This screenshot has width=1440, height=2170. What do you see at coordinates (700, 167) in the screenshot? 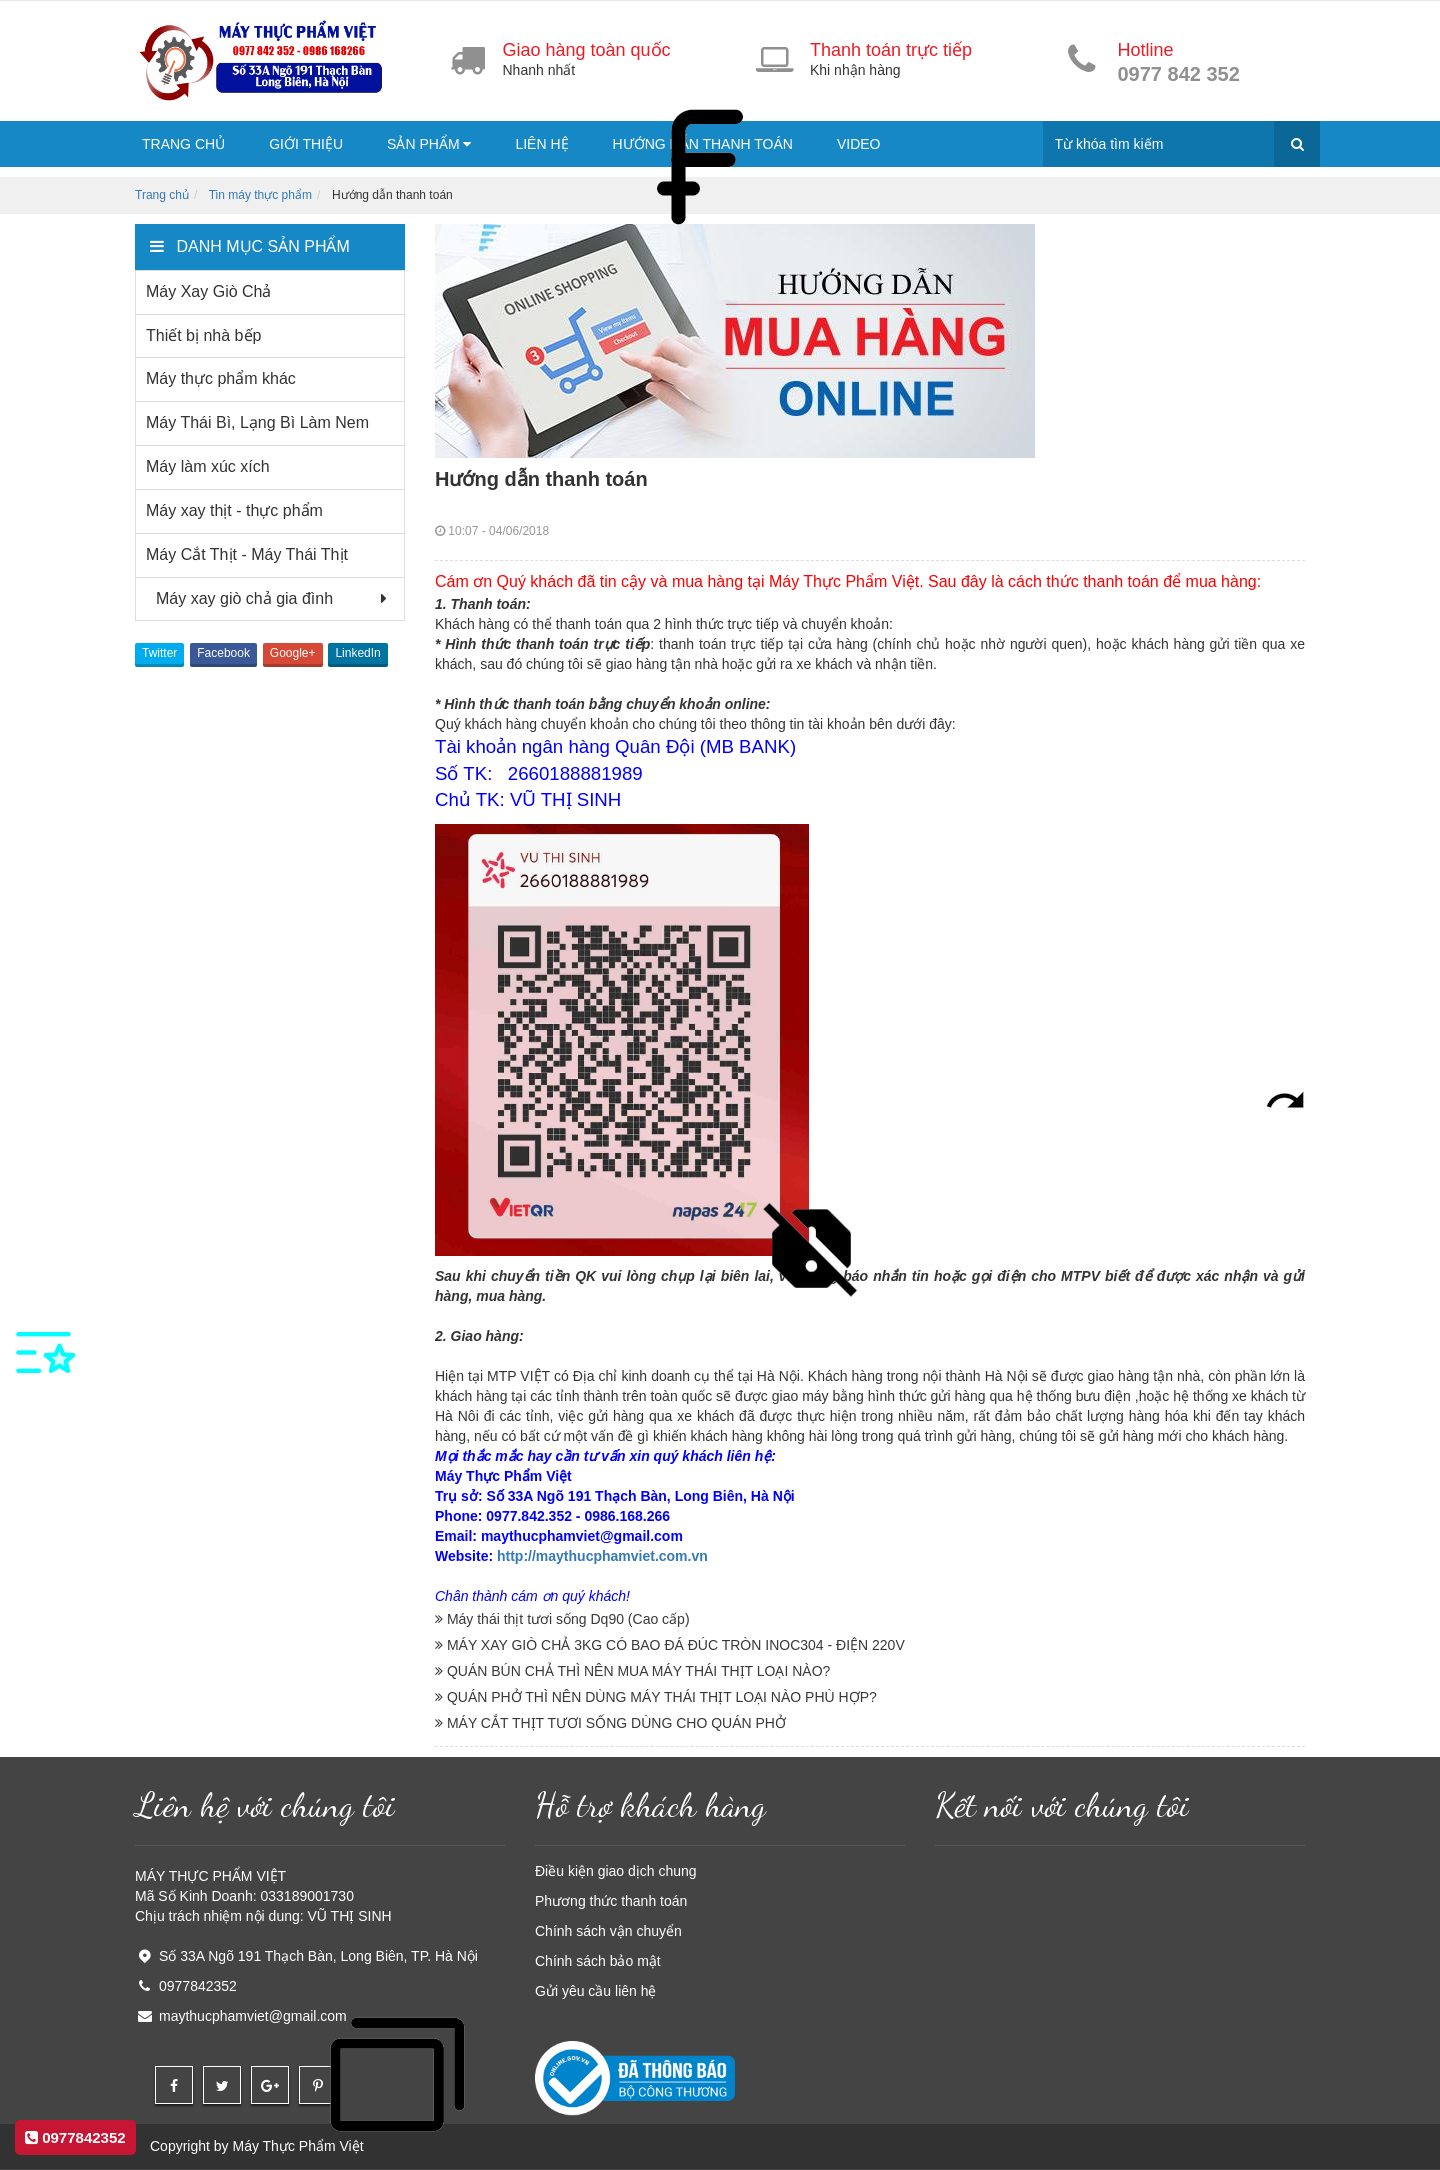
I see `indicates Swiss franc currency` at bounding box center [700, 167].